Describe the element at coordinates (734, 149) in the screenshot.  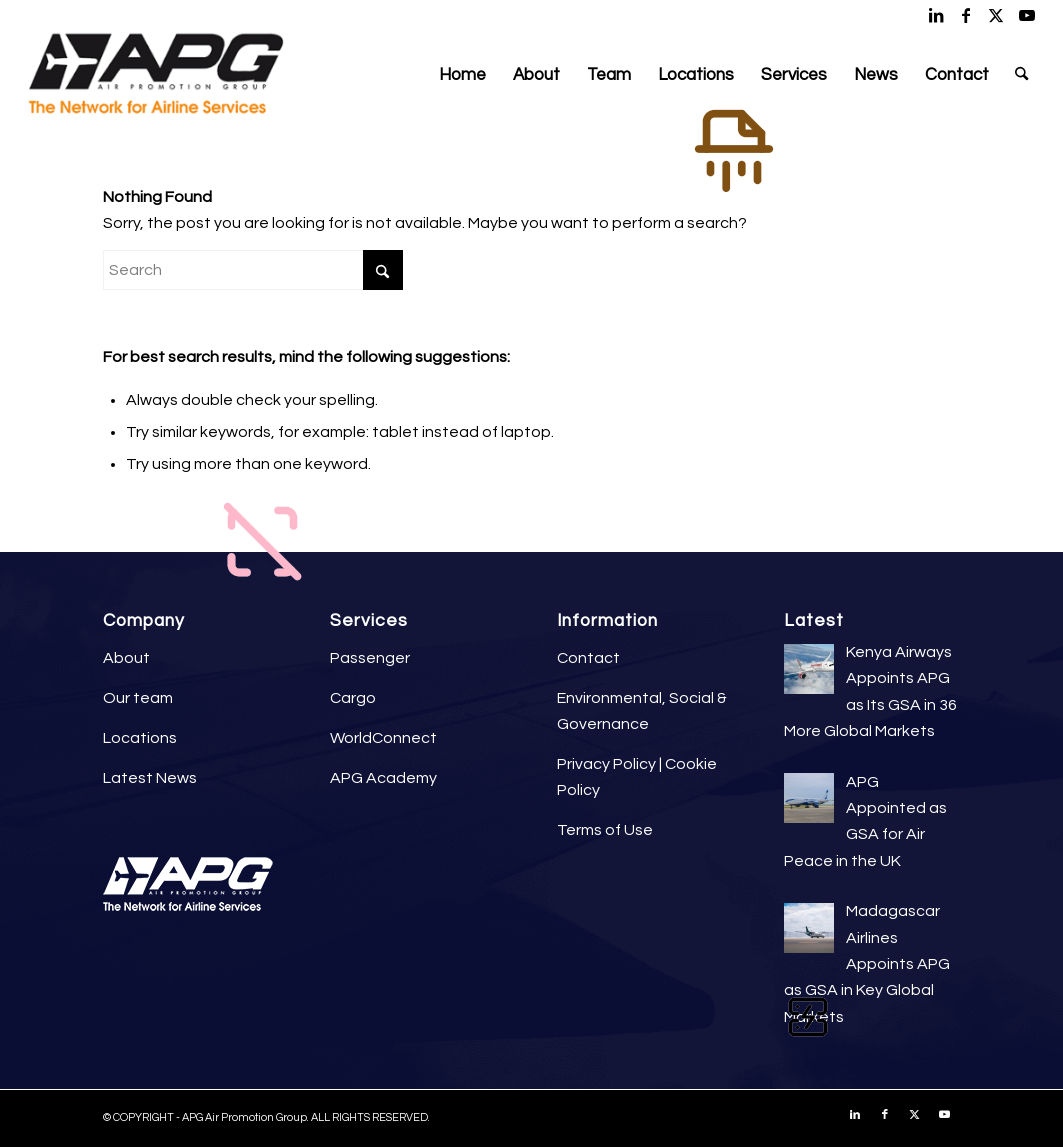
I see `permanently delete a file` at that location.